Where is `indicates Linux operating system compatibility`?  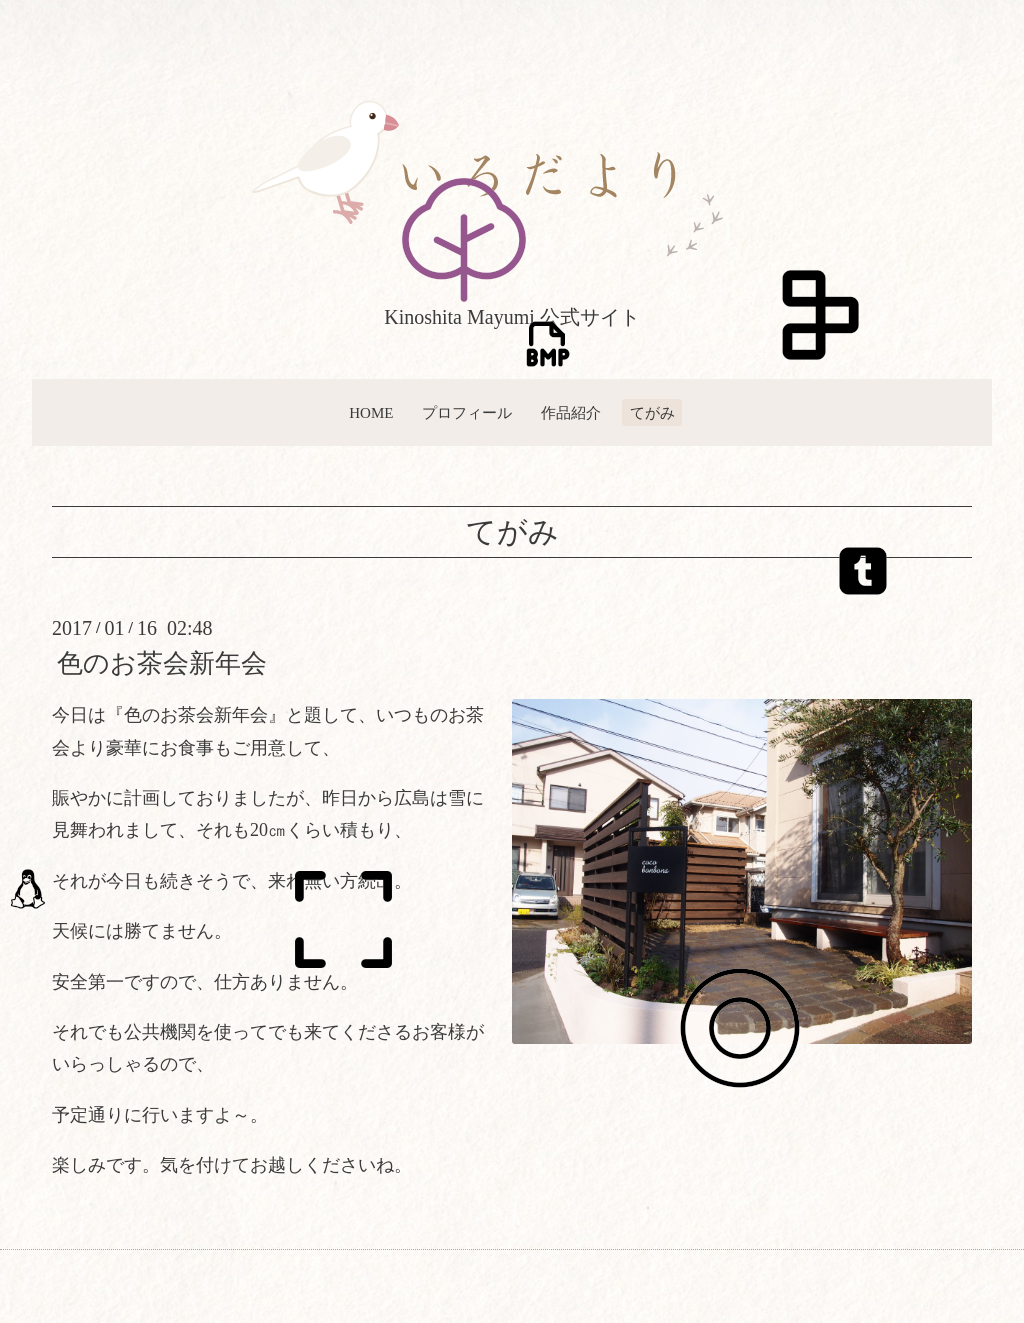
indicates Linux operating system compatibility is located at coordinates (28, 889).